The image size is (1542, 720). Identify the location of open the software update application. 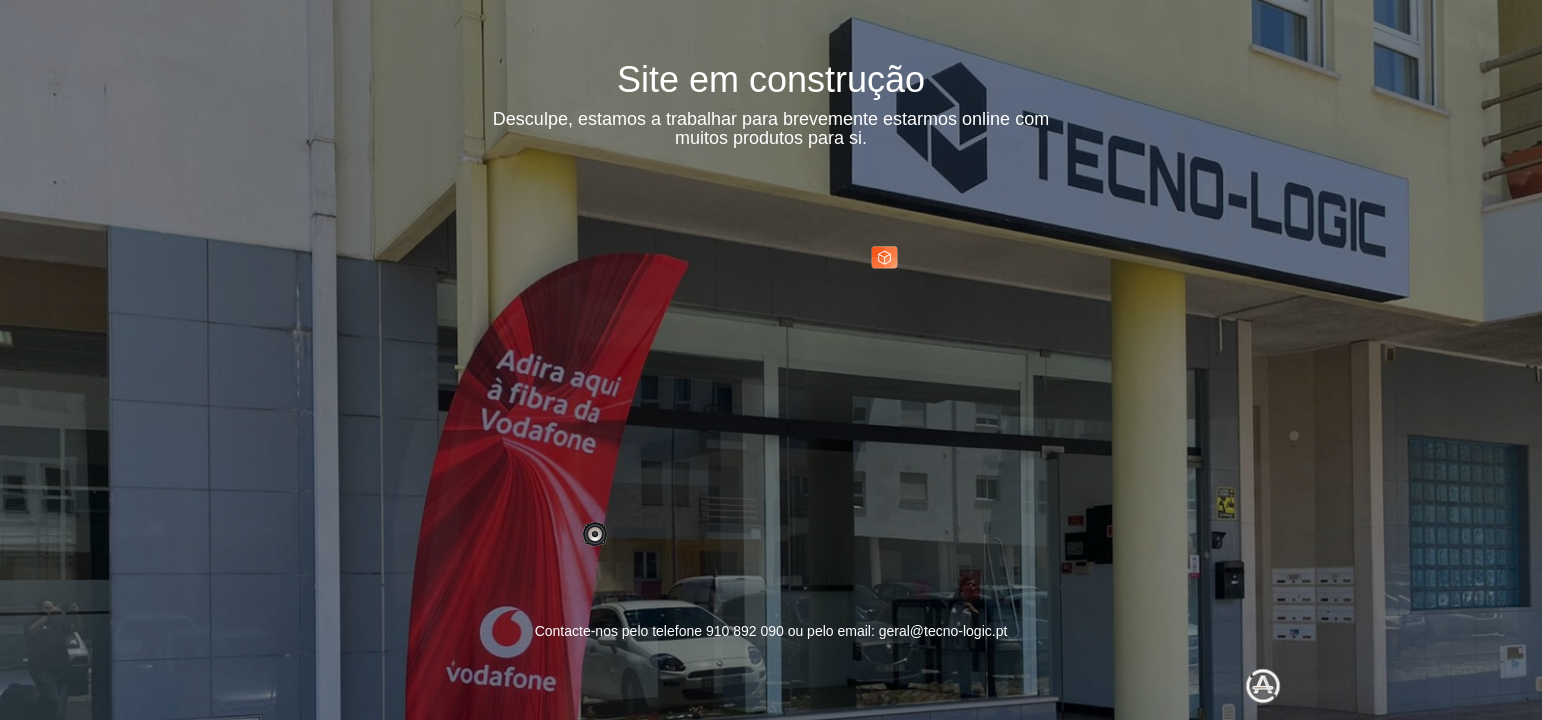
(1263, 686).